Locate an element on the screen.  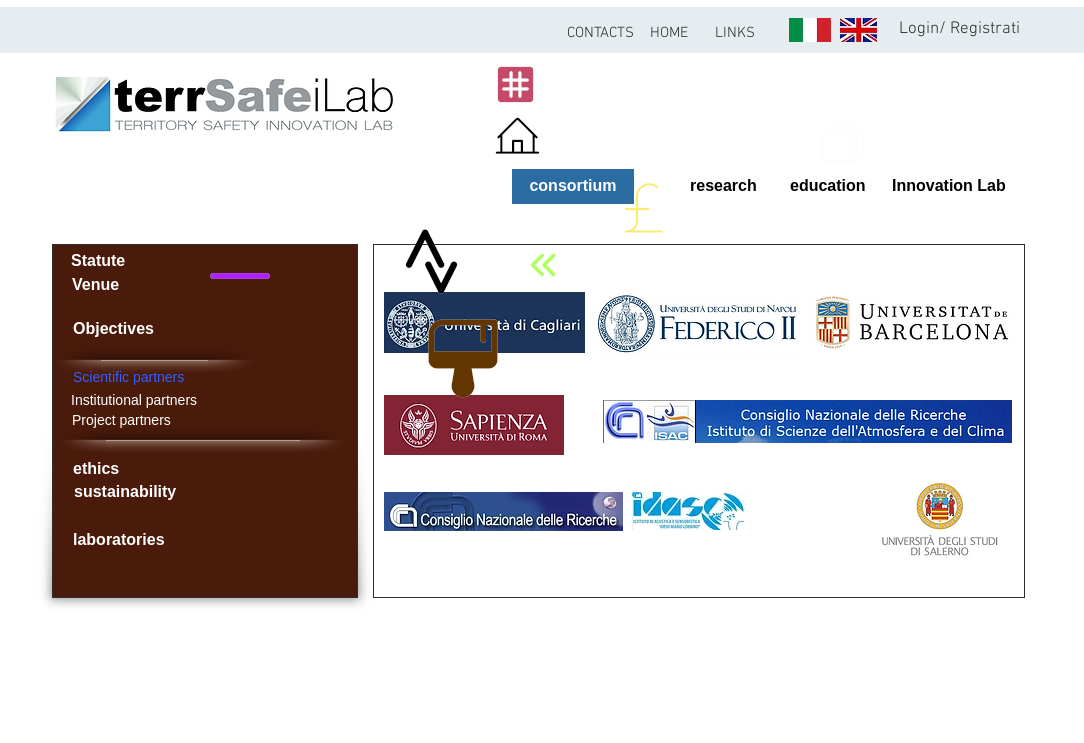
access painting or drawing tools is located at coordinates (463, 357).